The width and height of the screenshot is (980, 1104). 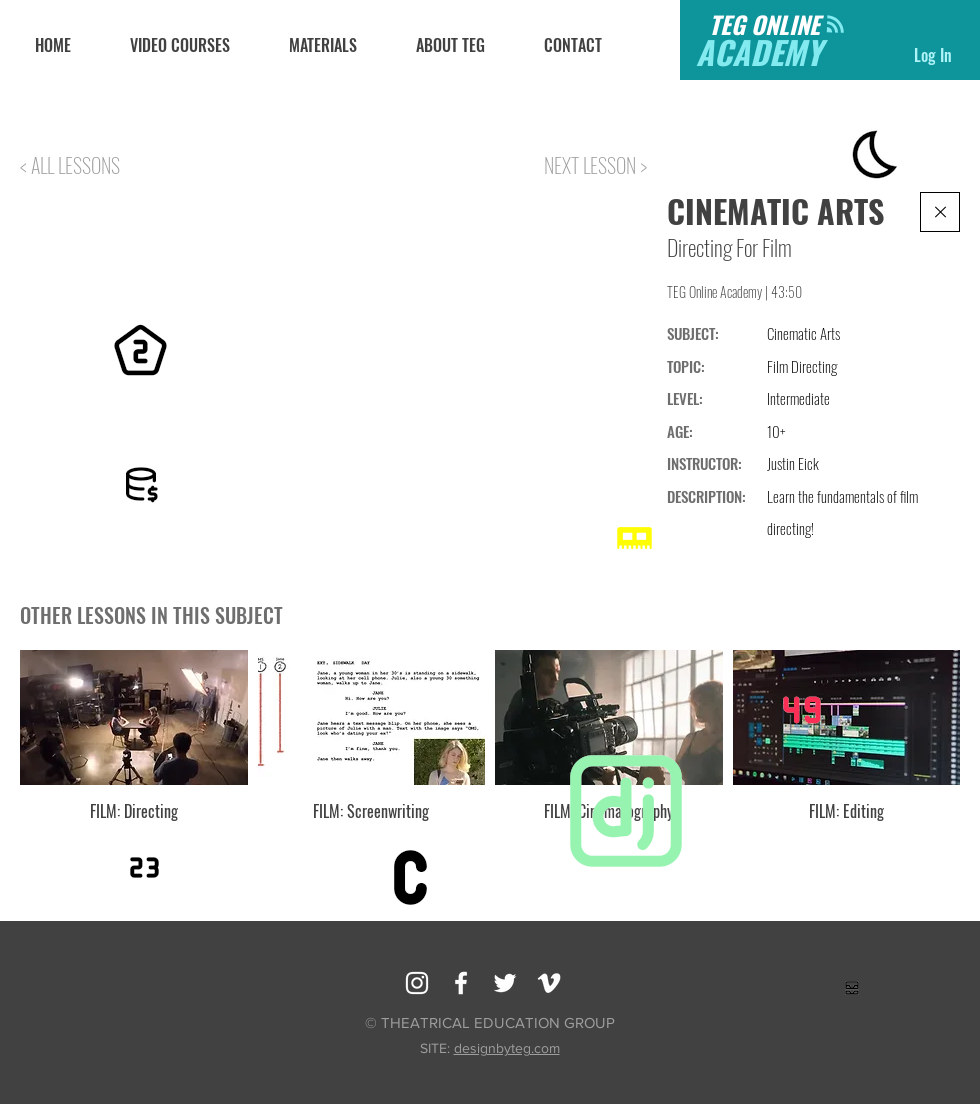 What do you see at coordinates (141, 484) in the screenshot?
I see `view database pricing or costs` at bounding box center [141, 484].